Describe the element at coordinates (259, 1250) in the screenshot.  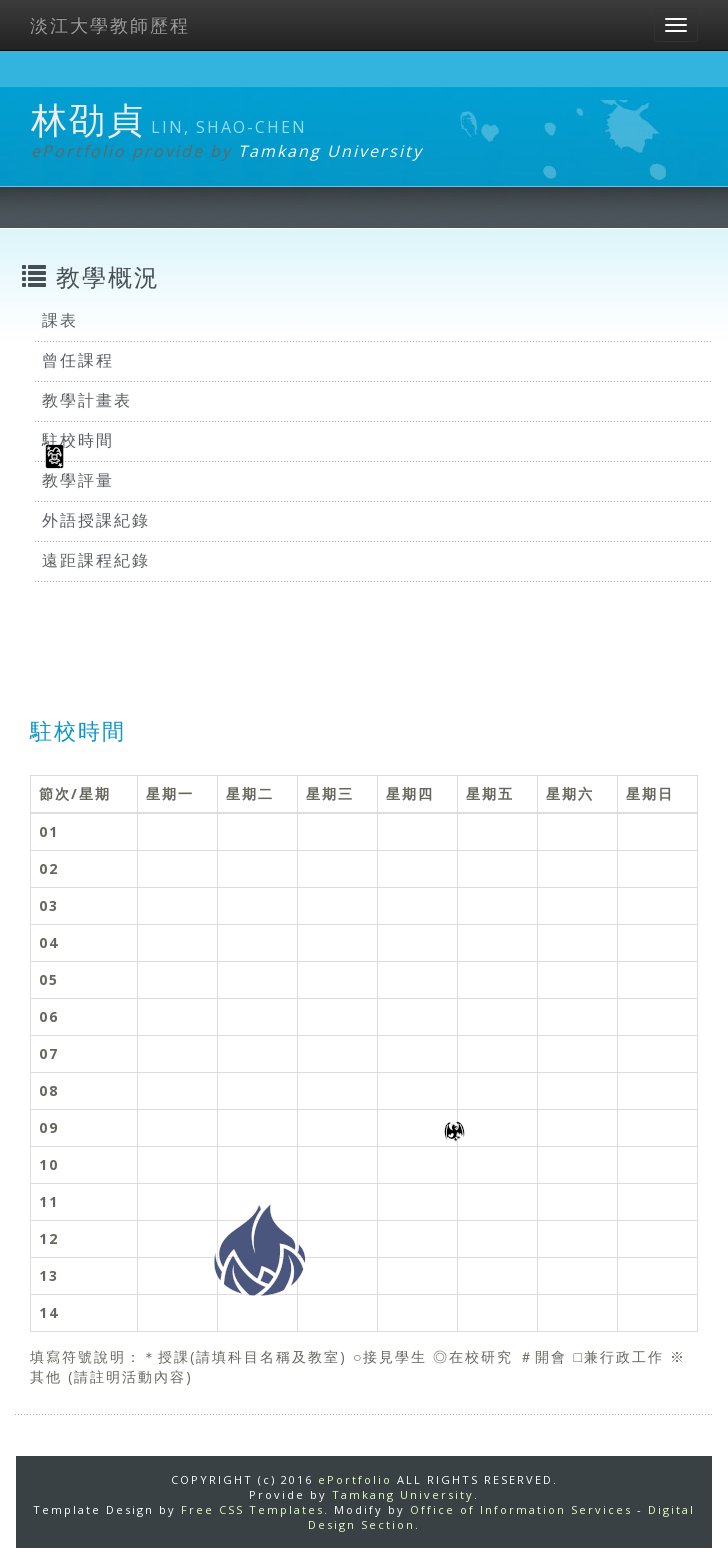
I see `indicates a hot or trending item` at that location.